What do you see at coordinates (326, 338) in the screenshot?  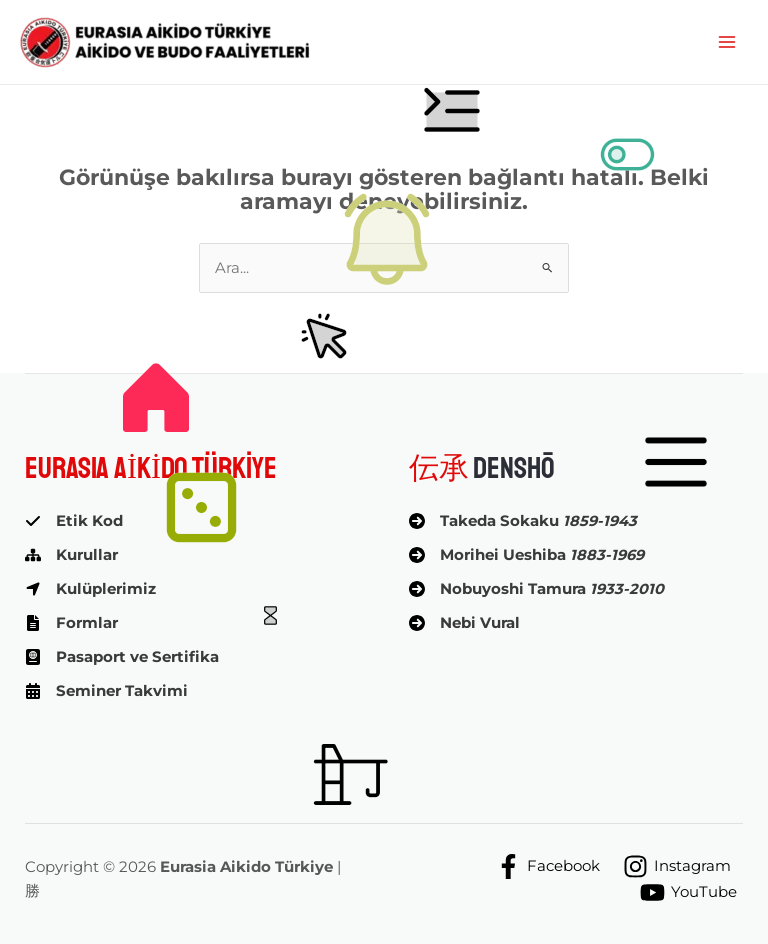 I see `click or tap to interact` at bounding box center [326, 338].